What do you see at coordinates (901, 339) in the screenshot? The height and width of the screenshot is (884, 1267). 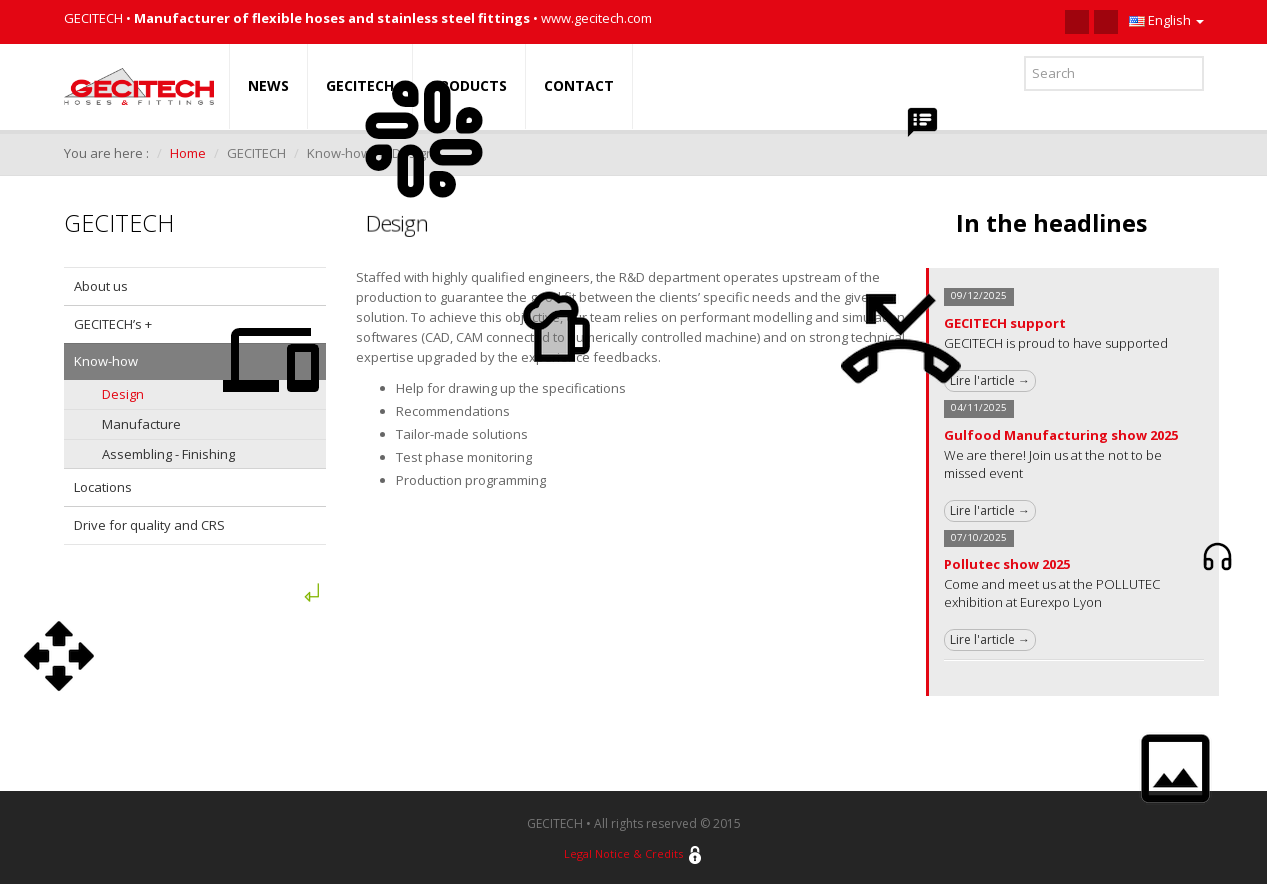 I see `indicates a missed phone call` at bounding box center [901, 339].